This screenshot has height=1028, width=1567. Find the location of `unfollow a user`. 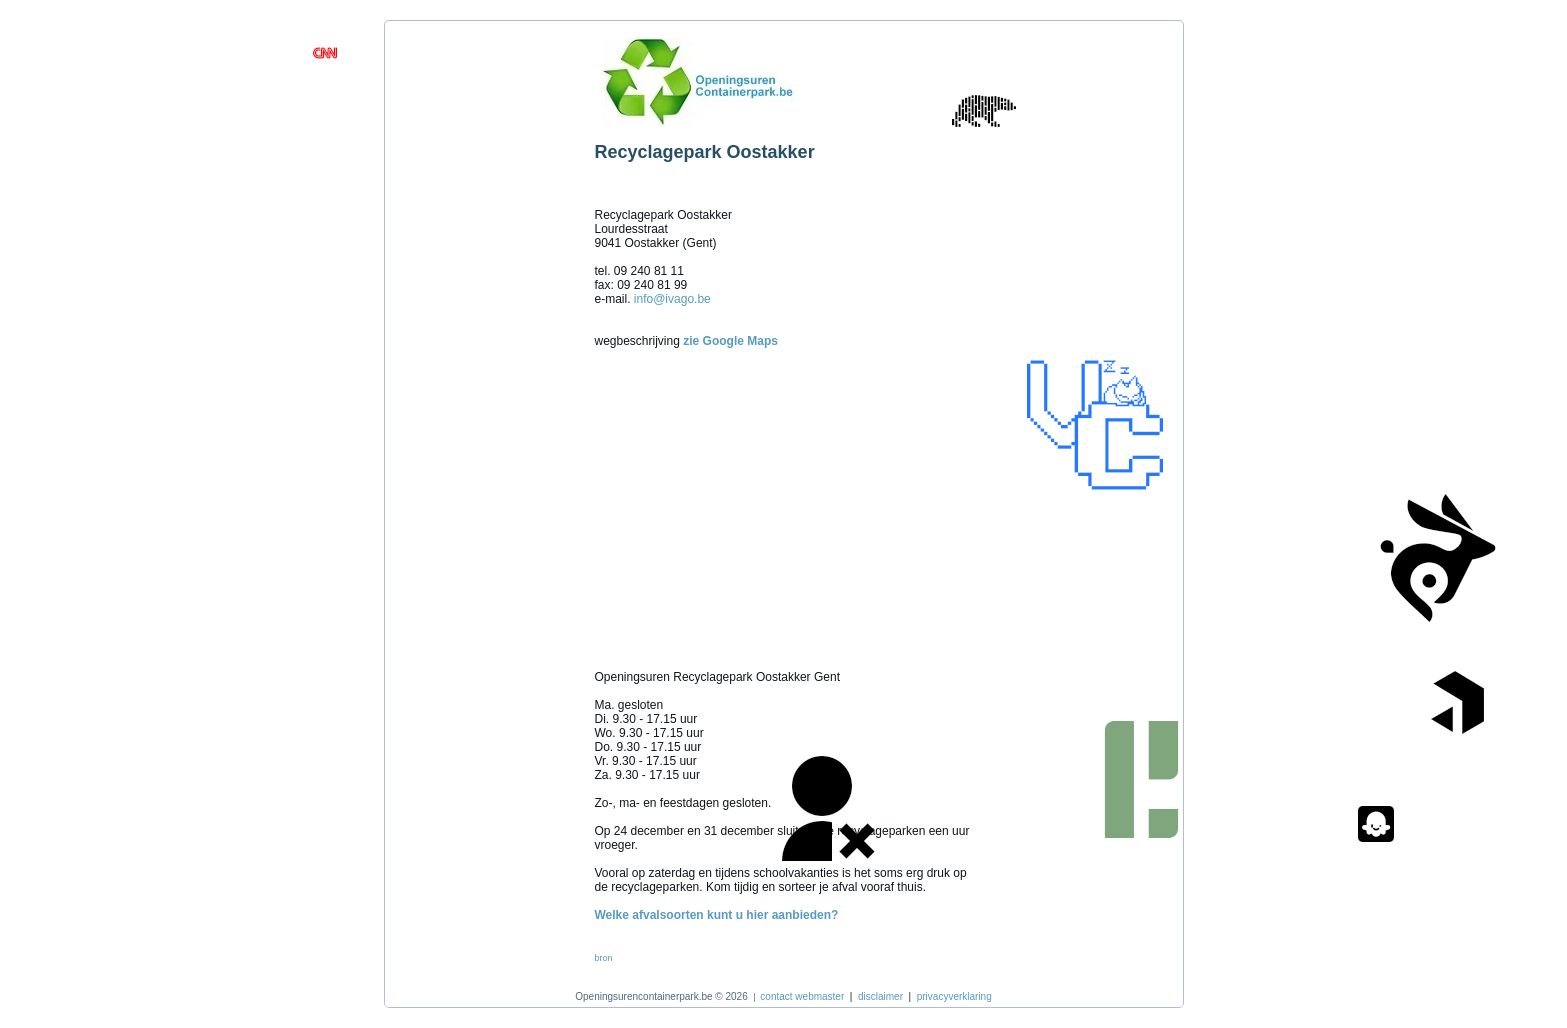

unfollow a user is located at coordinates (822, 811).